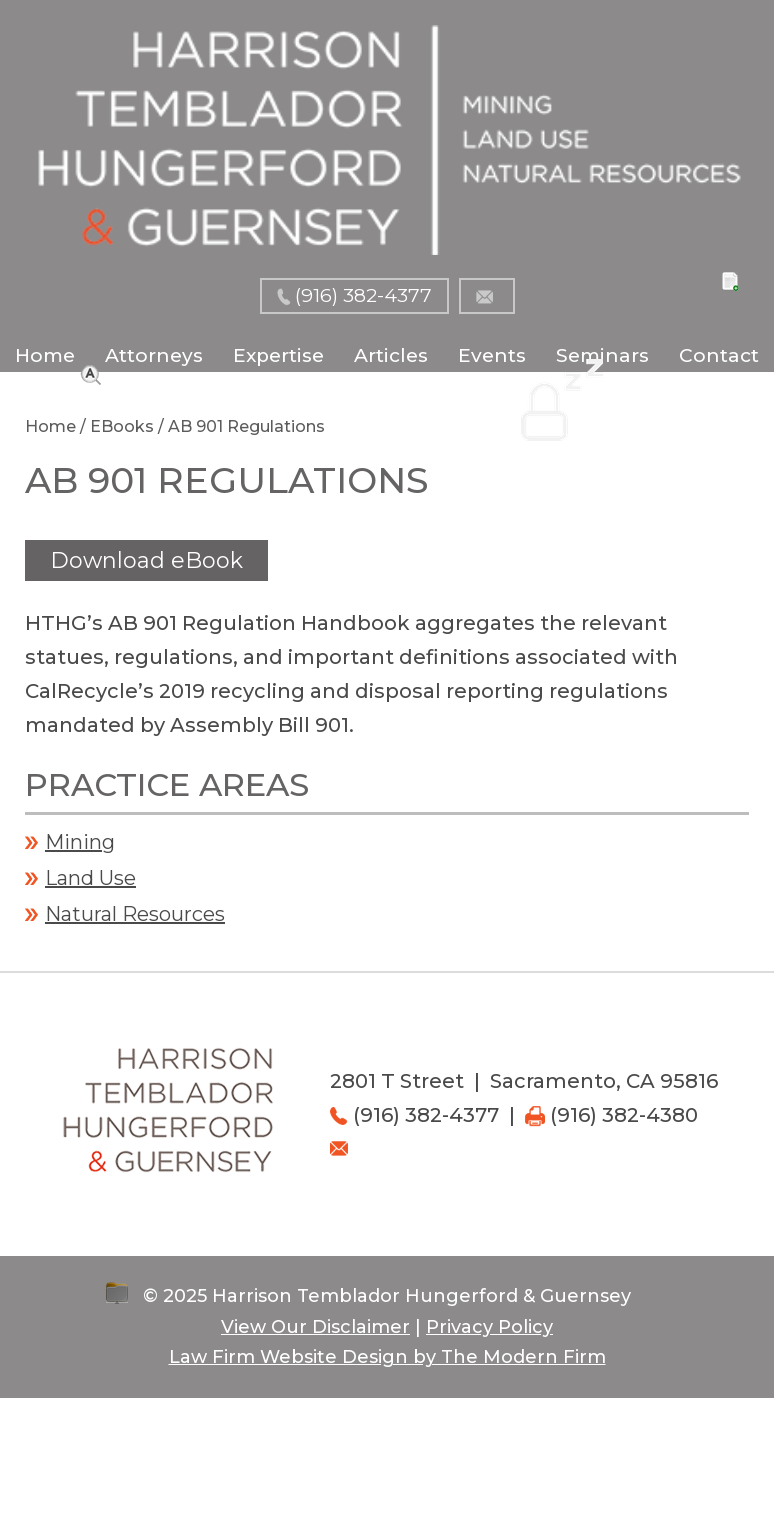 This screenshot has height=1519, width=774. Describe the element at coordinates (117, 1293) in the screenshot. I see `access files stored on a remote server or network location` at that location.